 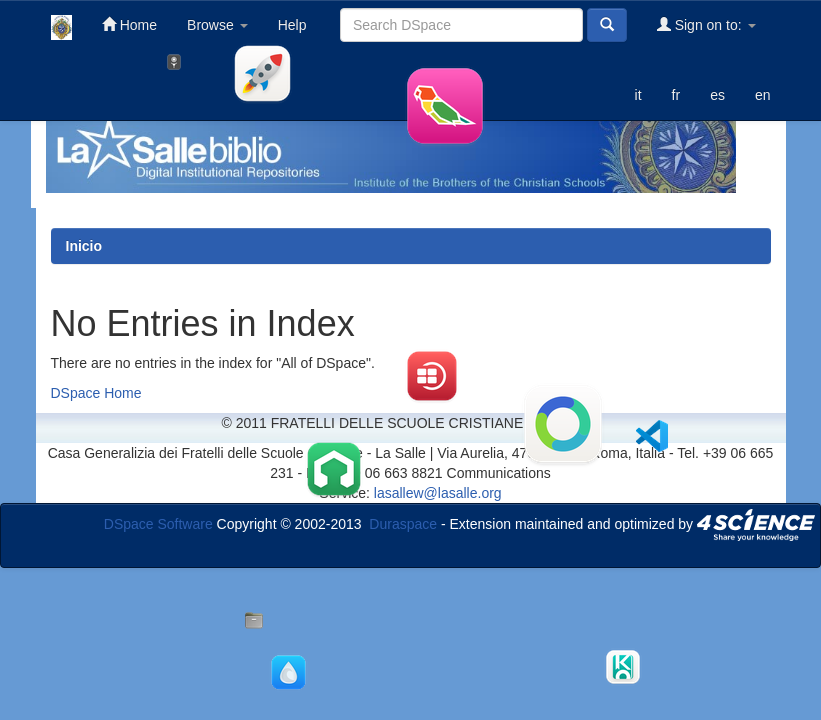 What do you see at coordinates (563, 424) in the screenshot?
I see `open synergy app for keyboard and mouse sharing` at bounding box center [563, 424].